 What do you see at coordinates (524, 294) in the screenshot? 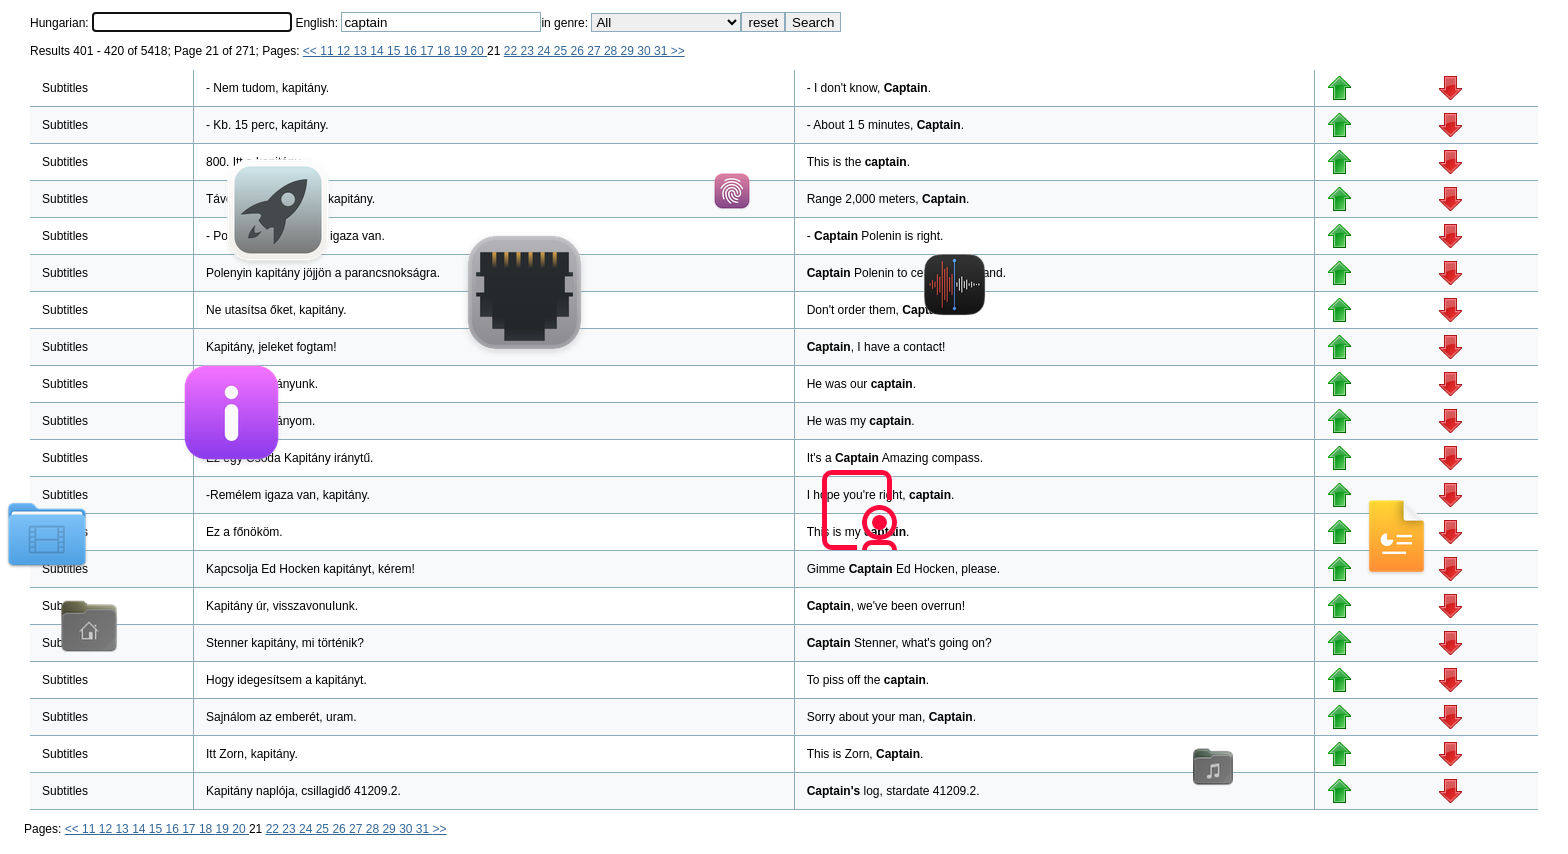
I see `open ethernet network preferences` at bounding box center [524, 294].